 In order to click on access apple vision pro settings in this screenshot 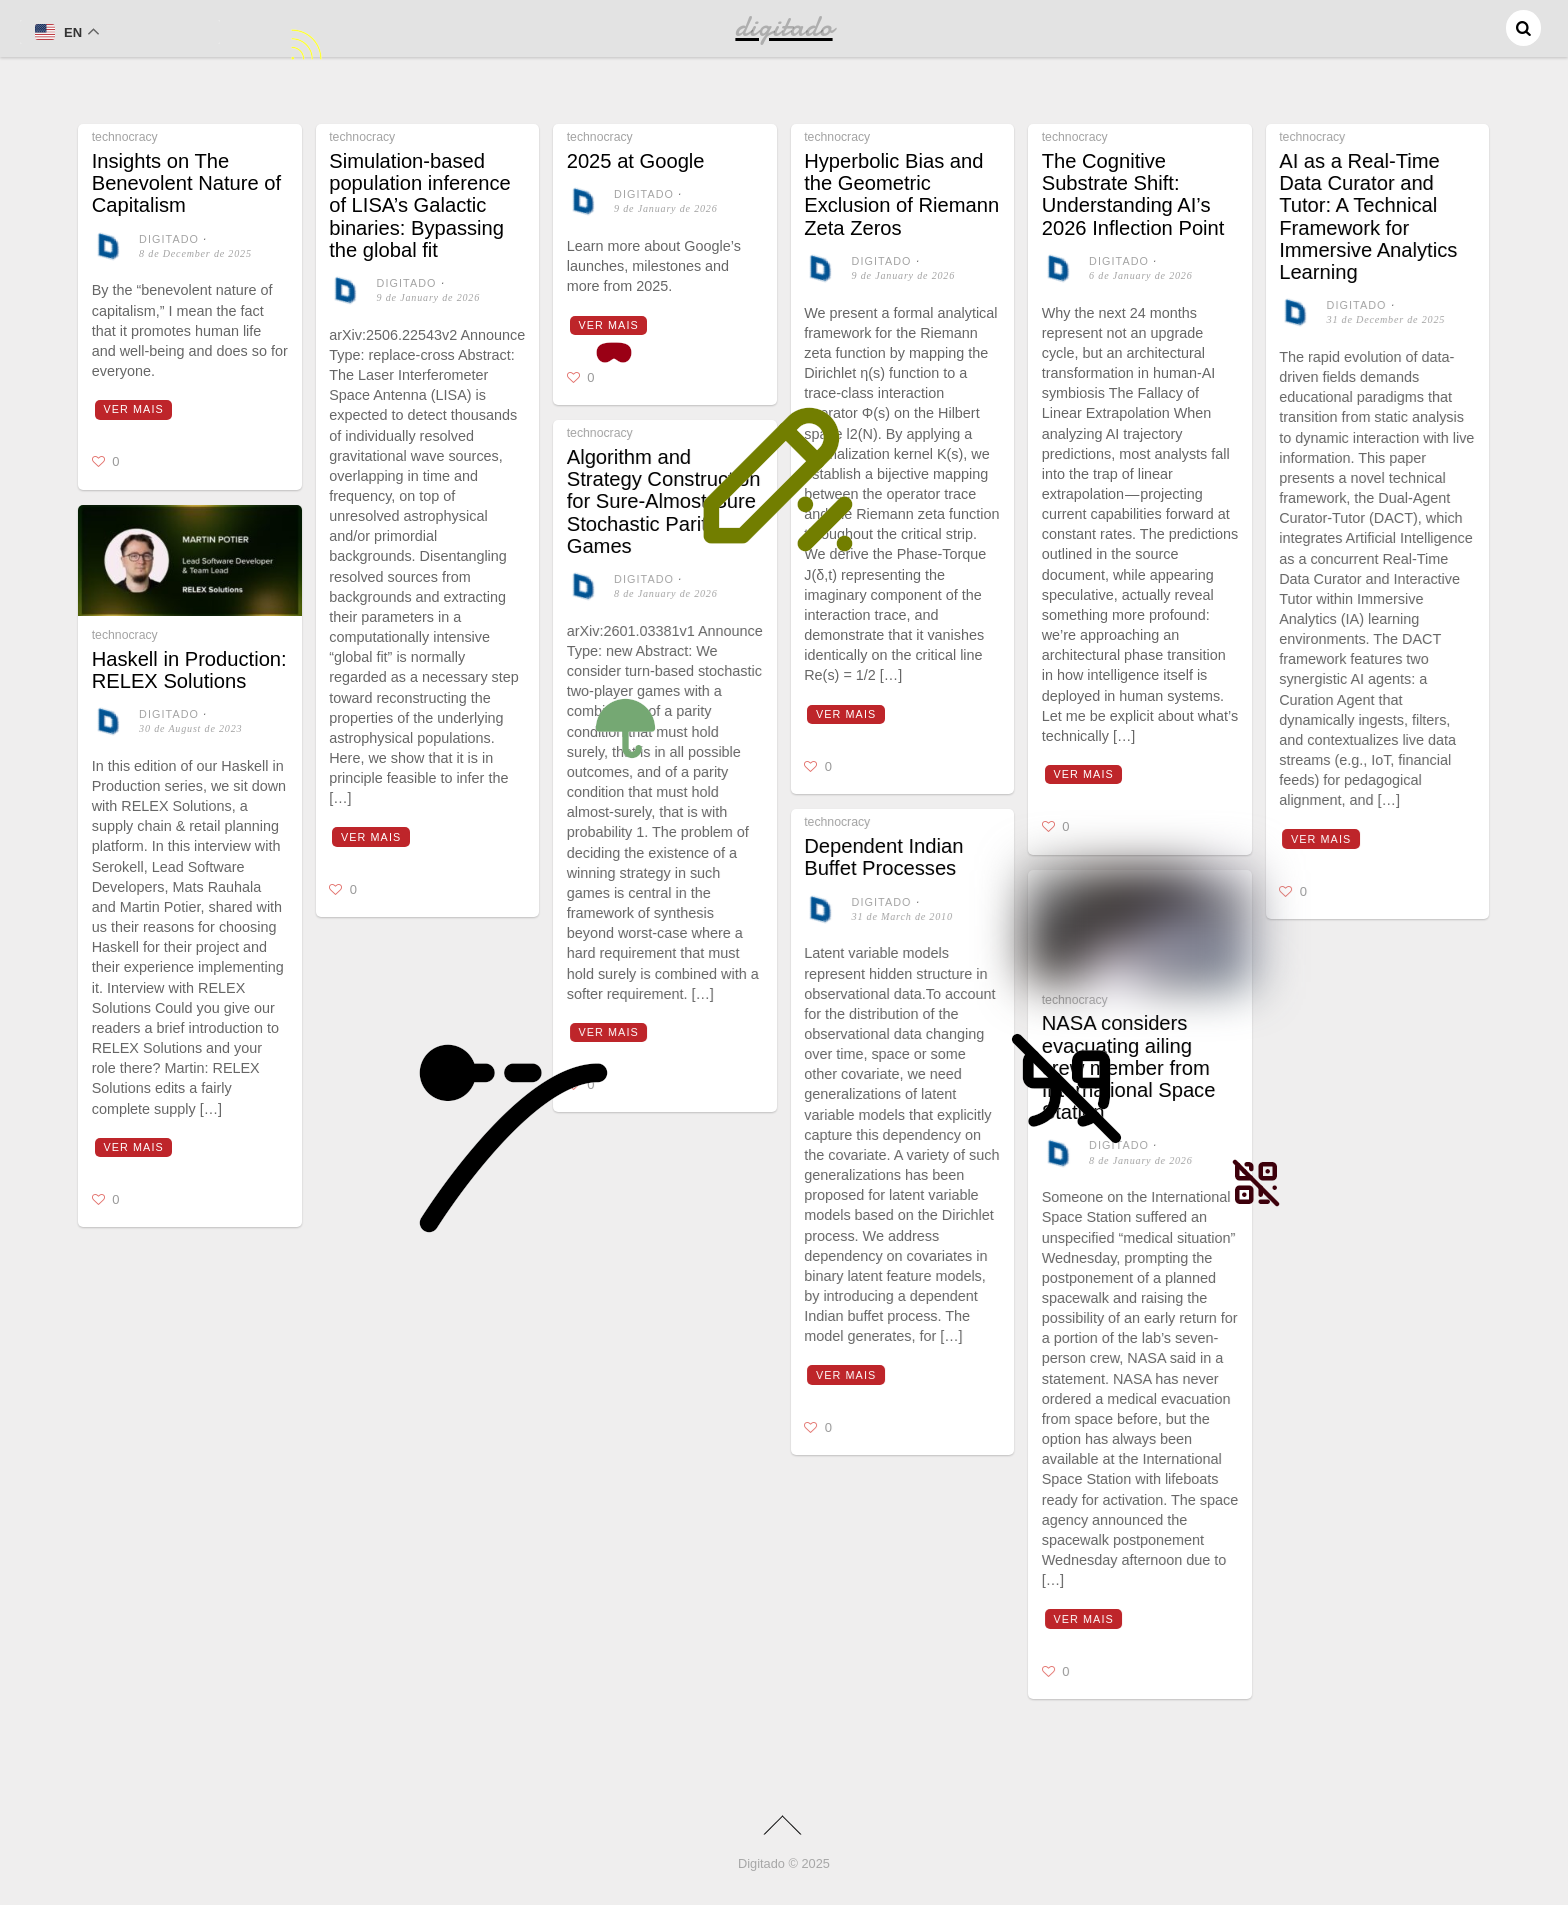, I will do `click(614, 352)`.